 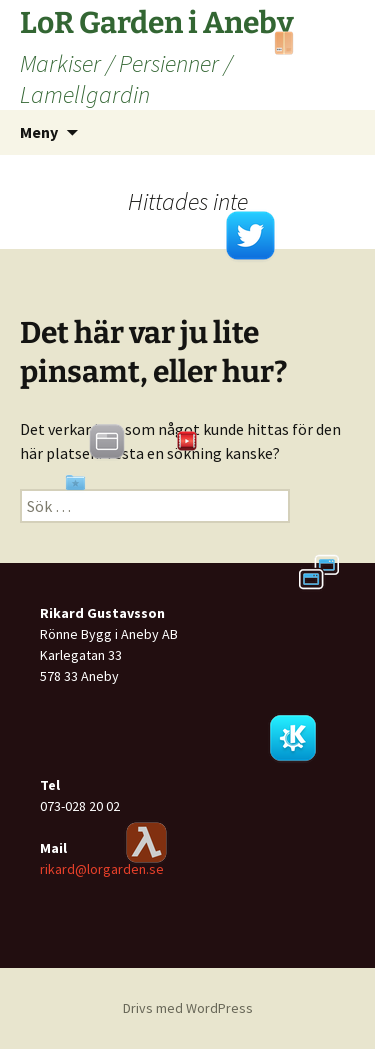 I want to click on open tubefeeder video subscription app, so click(x=187, y=441).